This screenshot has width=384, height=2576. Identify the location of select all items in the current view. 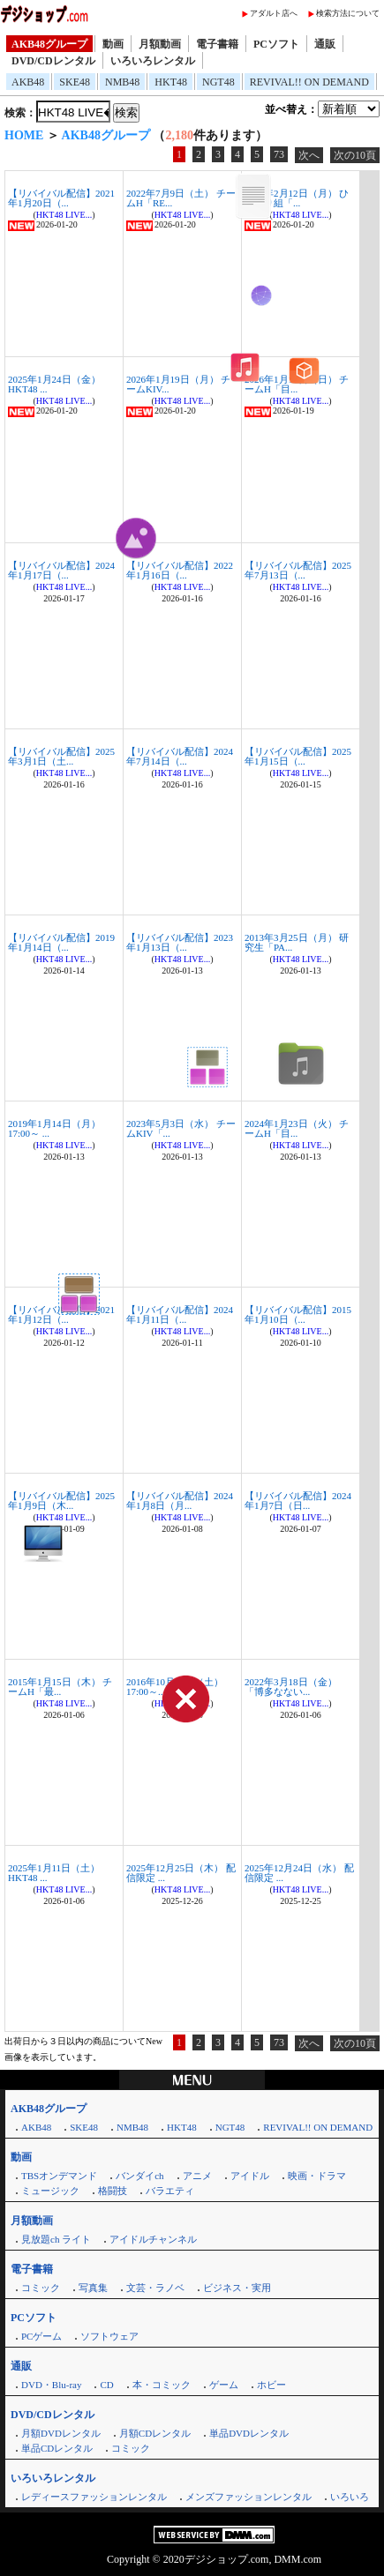
(79, 1294).